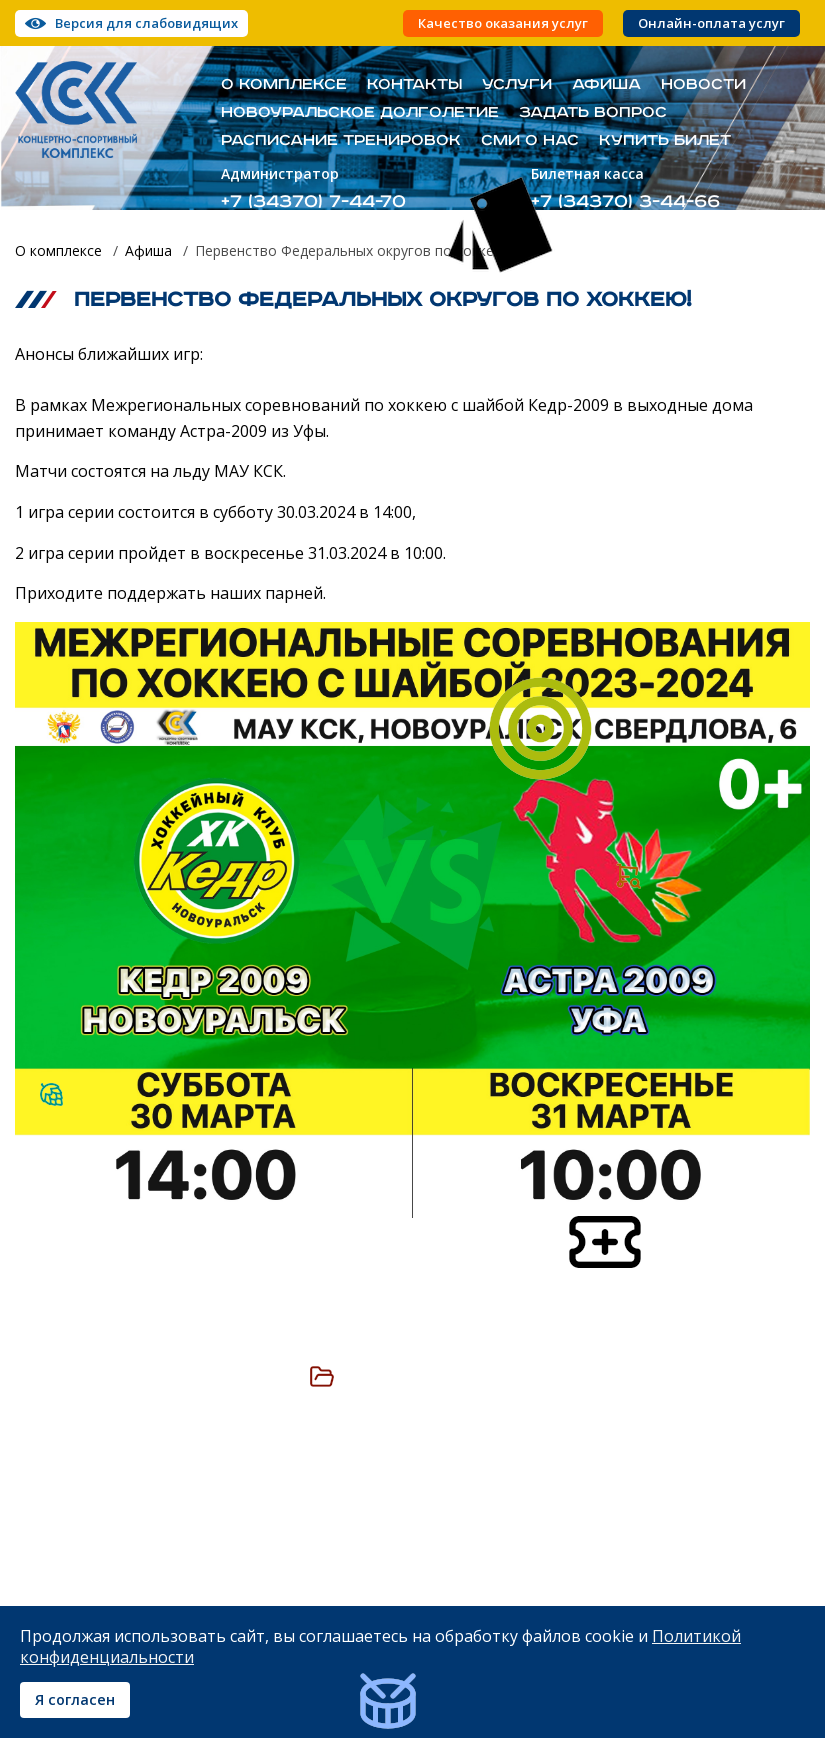 This screenshot has height=1738, width=825. What do you see at coordinates (627, 875) in the screenshot?
I see `search within your shopping cart` at bounding box center [627, 875].